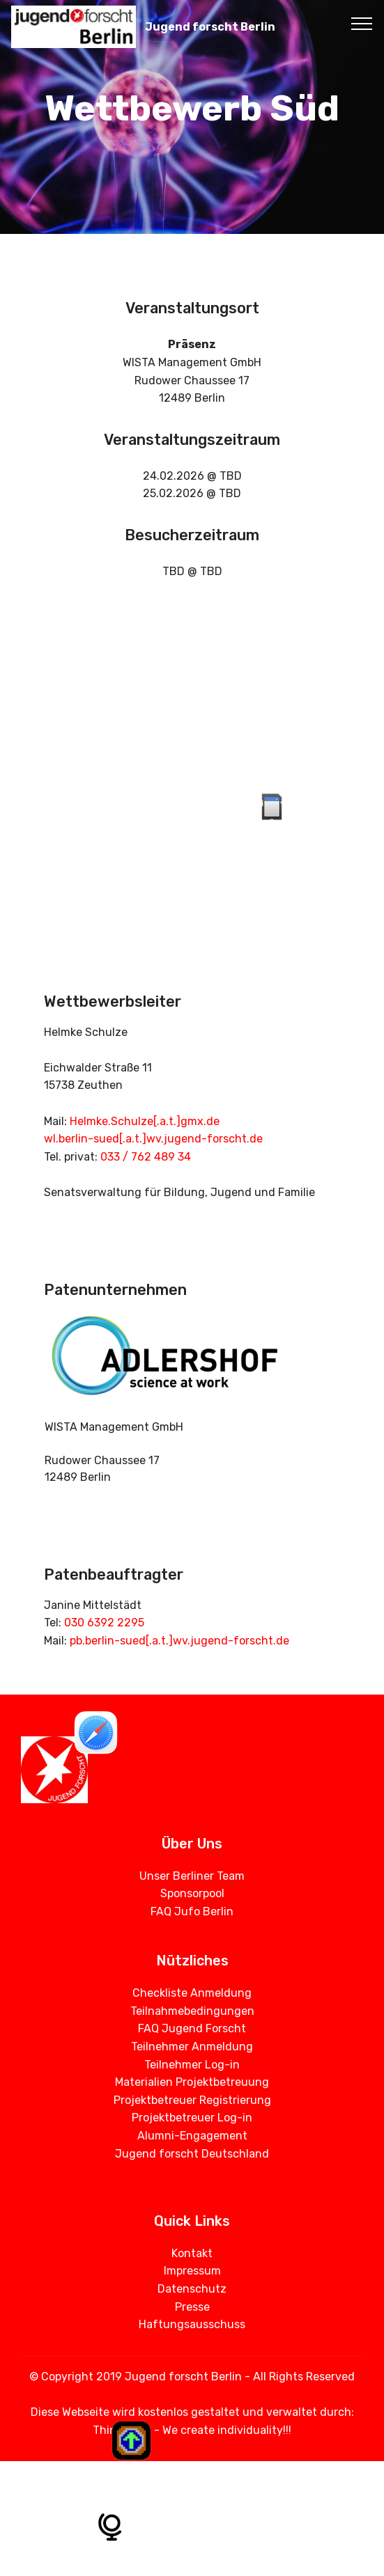  Describe the element at coordinates (272, 807) in the screenshot. I see `access SD card or memory card storage` at that location.